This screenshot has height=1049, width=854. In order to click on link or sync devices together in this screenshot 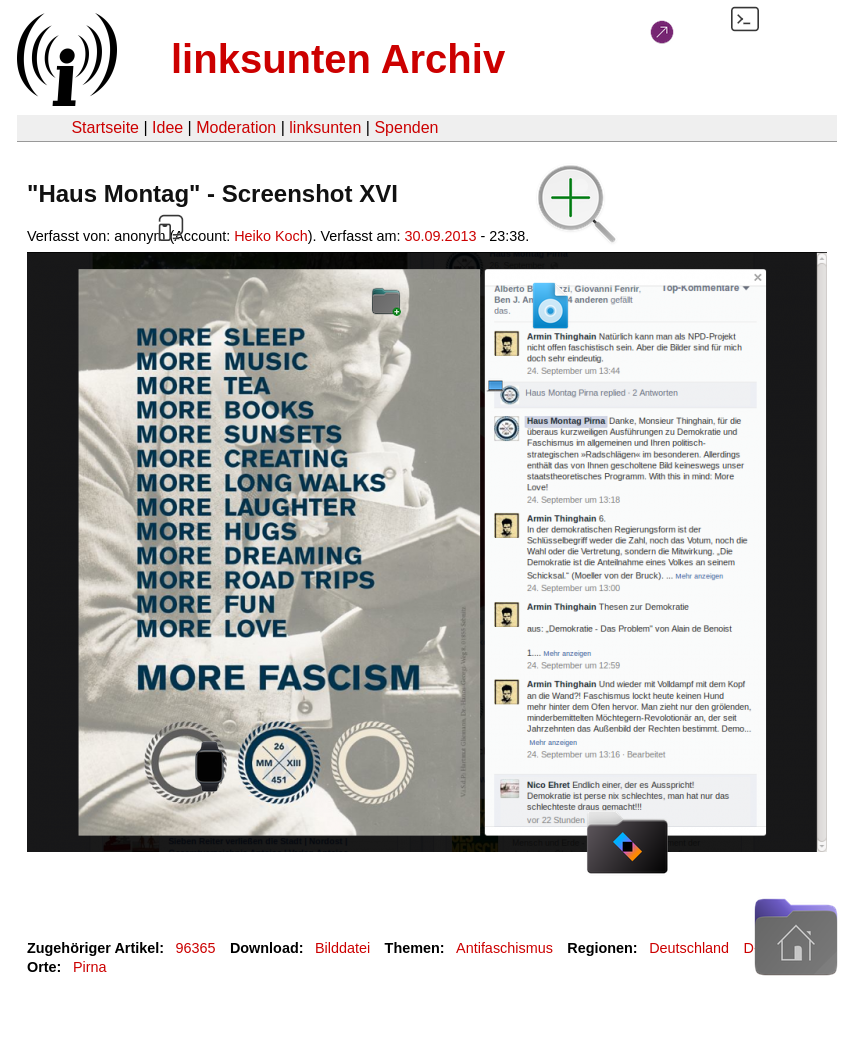, I will do `click(171, 227)`.